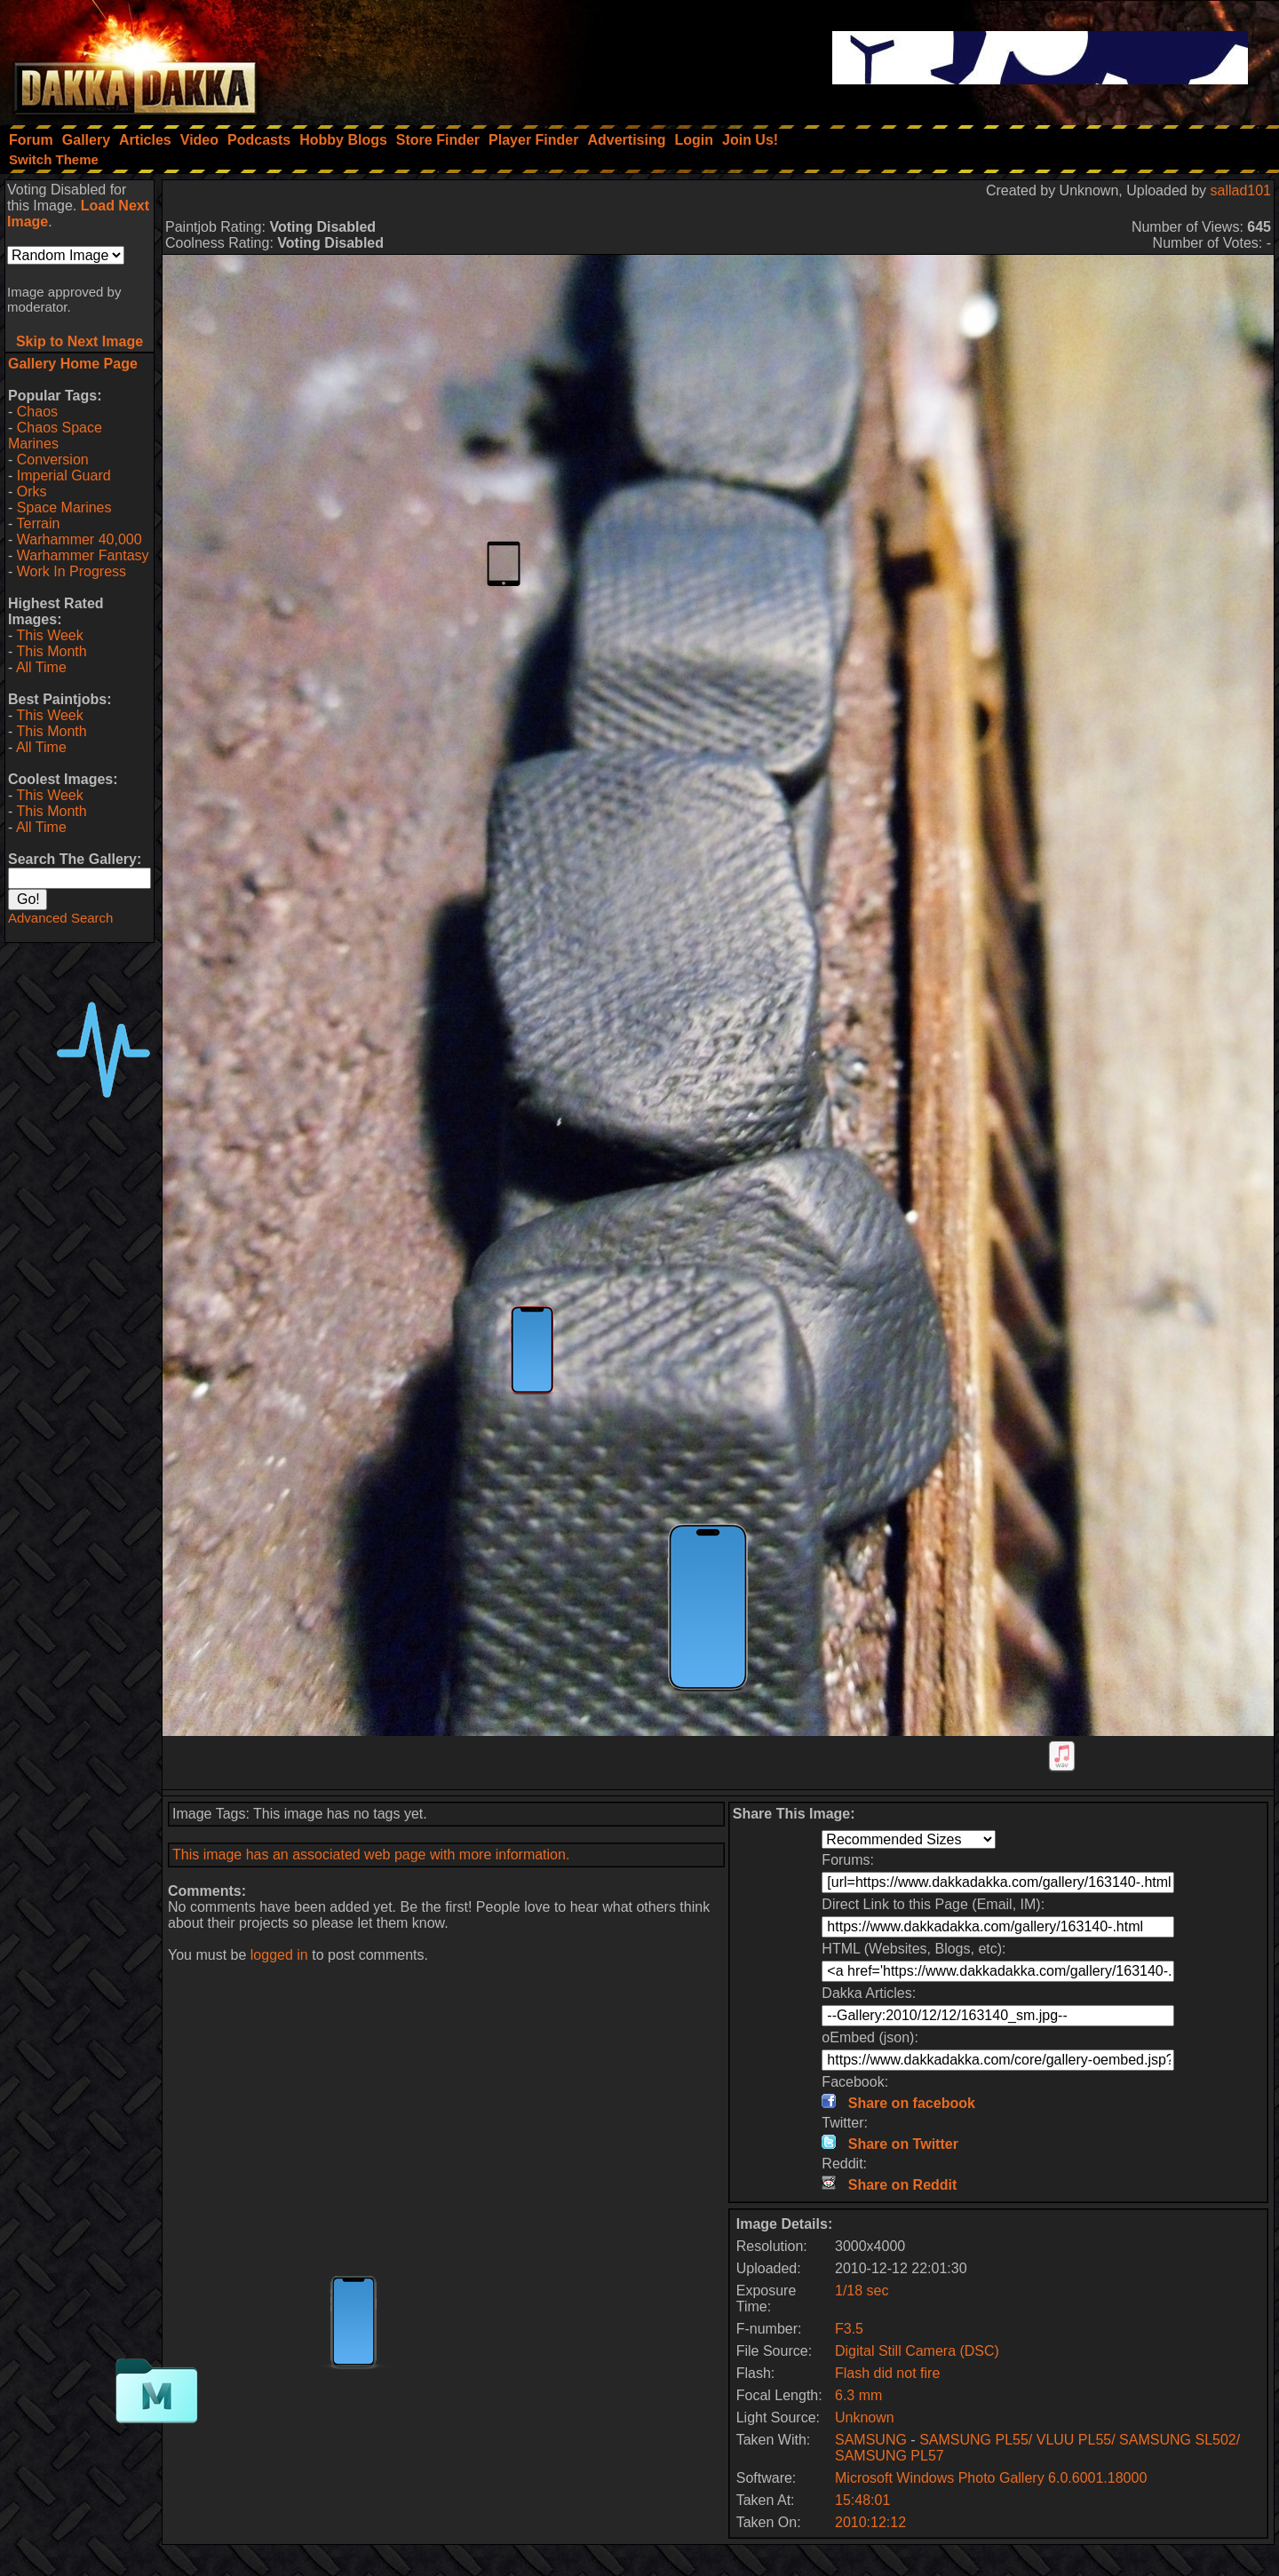 This screenshot has width=1279, height=2576. Describe the element at coordinates (354, 2323) in the screenshot. I see `iPhone 11 Pro device icon` at that location.